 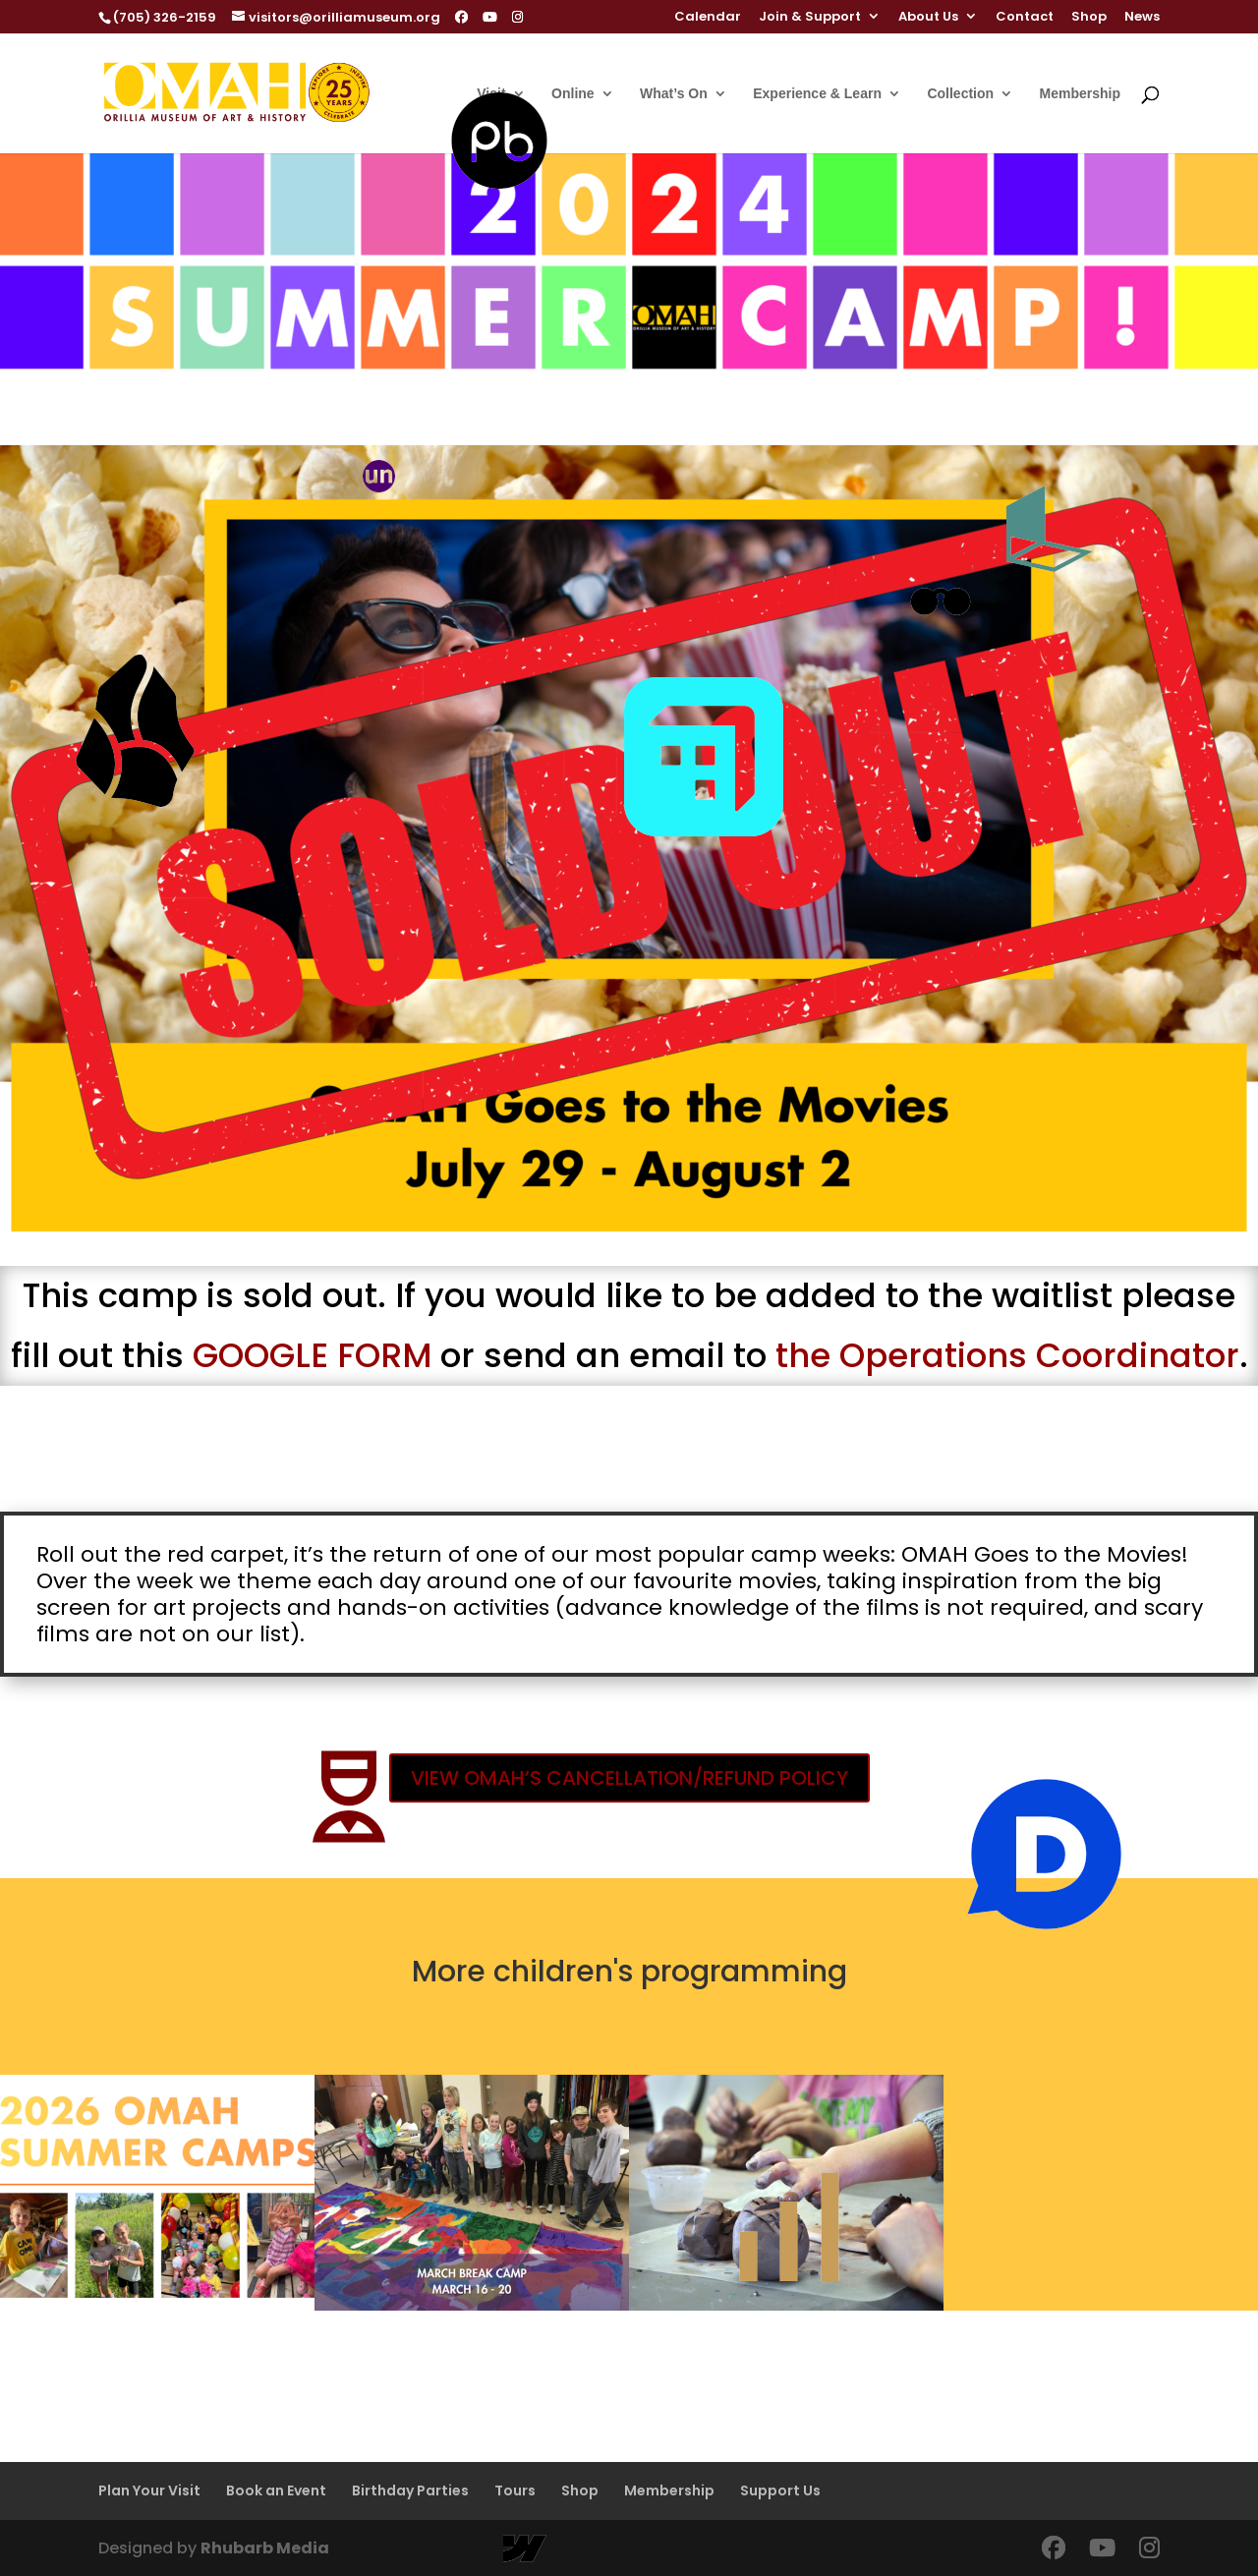 What do you see at coordinates (349, 1797) in the screenshot?
I see `access nursing or medical staff information` at bounding box center [349, 1797].